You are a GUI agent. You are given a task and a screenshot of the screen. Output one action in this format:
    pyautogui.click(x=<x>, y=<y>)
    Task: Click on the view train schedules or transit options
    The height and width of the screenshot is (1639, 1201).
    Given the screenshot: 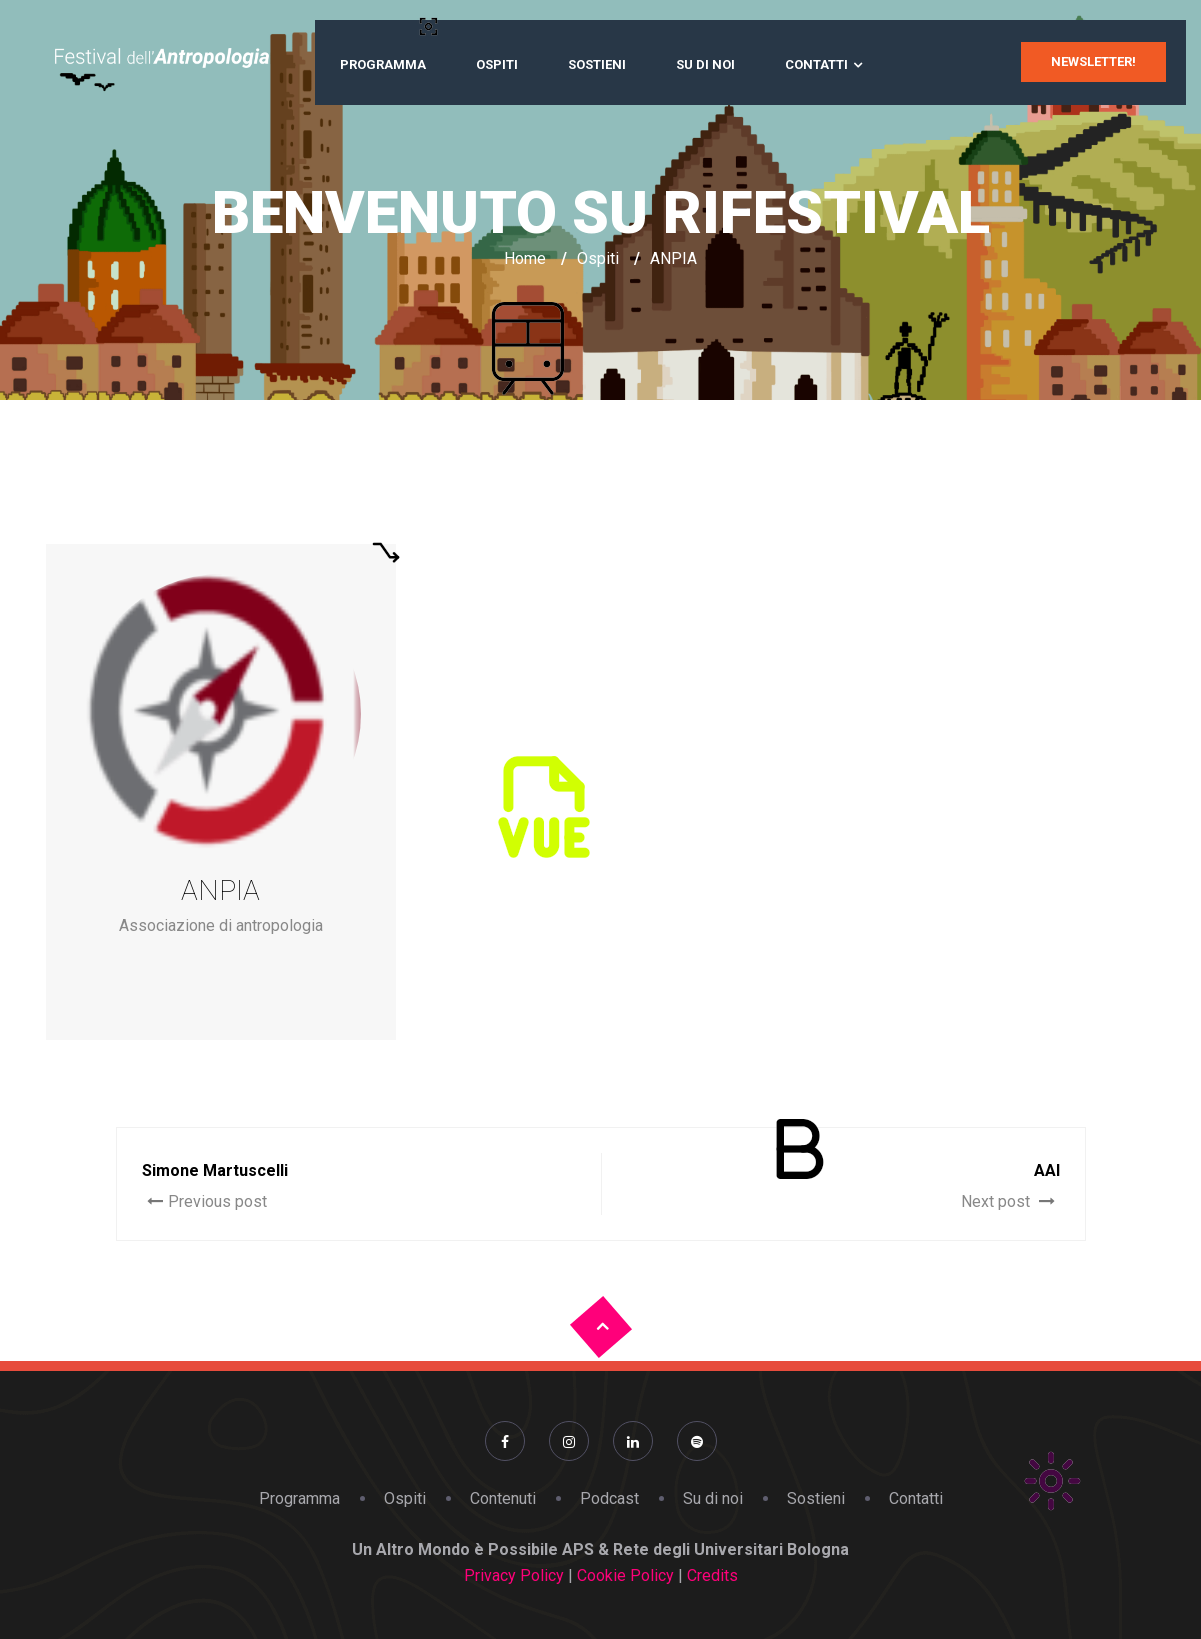 What is the action you would take?
    pyautogui.click(x=528, y=345)
    